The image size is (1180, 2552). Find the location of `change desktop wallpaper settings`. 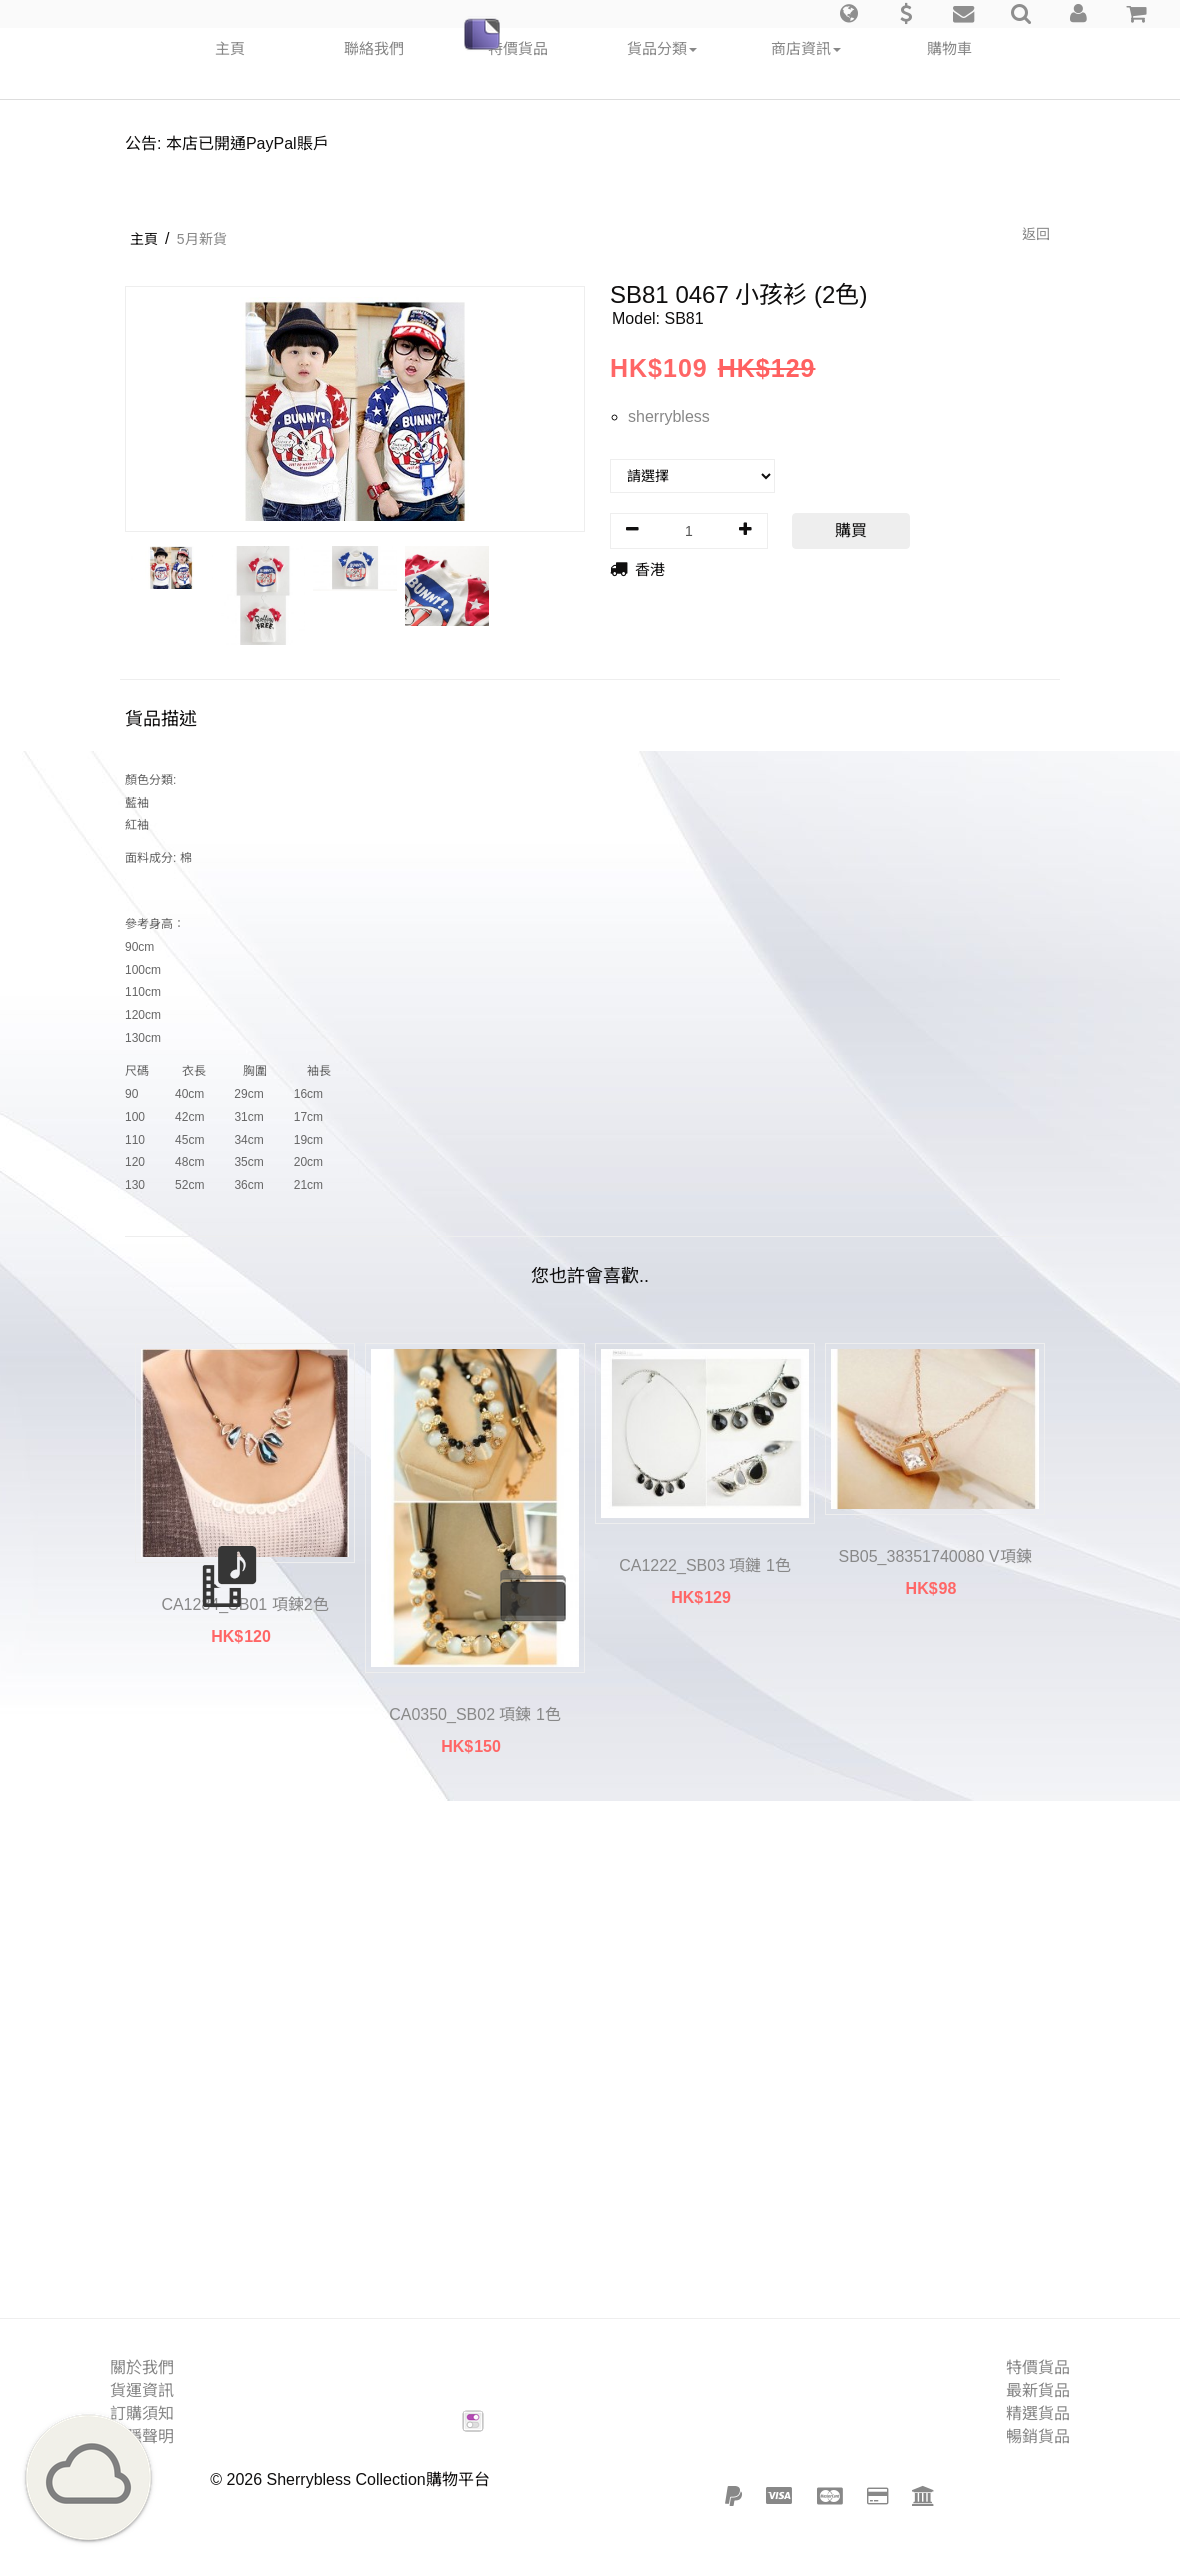

change desktop wallpaper settings is located at coordinates (482, 33).